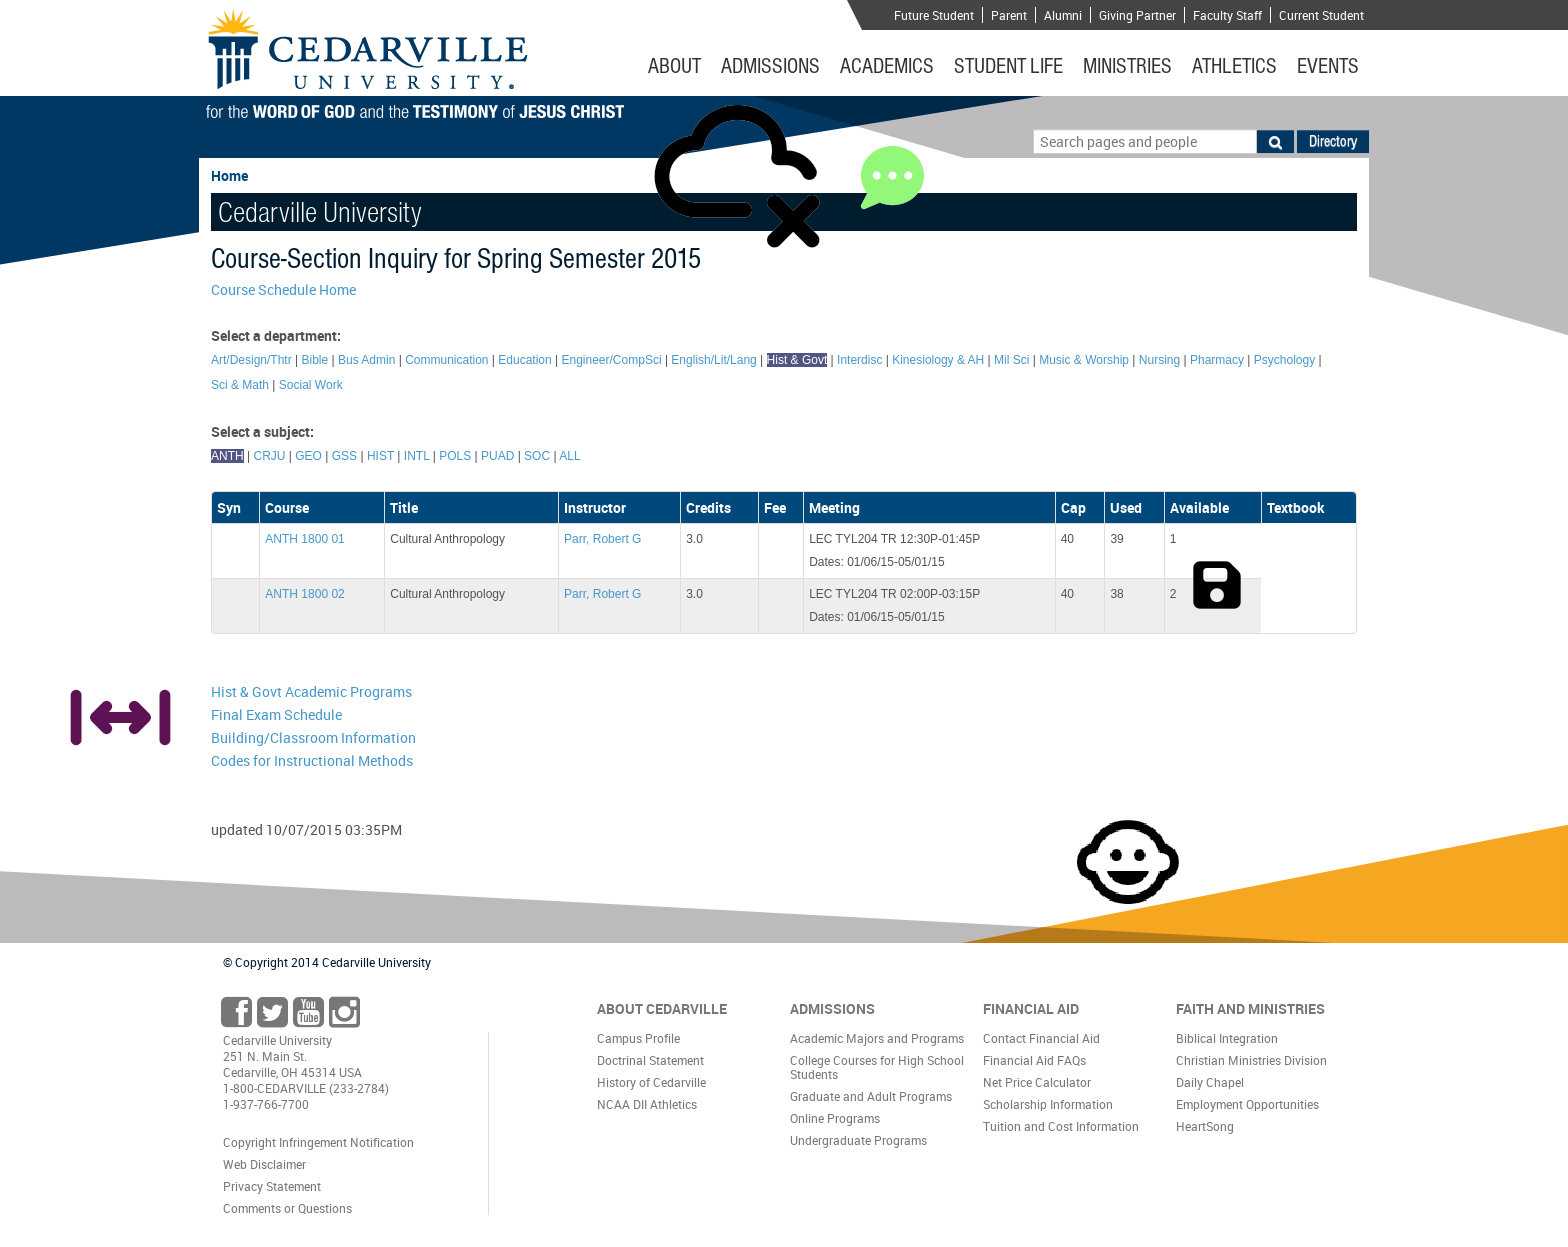 The width and height of the screenshot is (1568, 1247). Describe the element at coordinates (1128, 862) in the screenshot. I see `access child-friendly or parental control settings` at that location.